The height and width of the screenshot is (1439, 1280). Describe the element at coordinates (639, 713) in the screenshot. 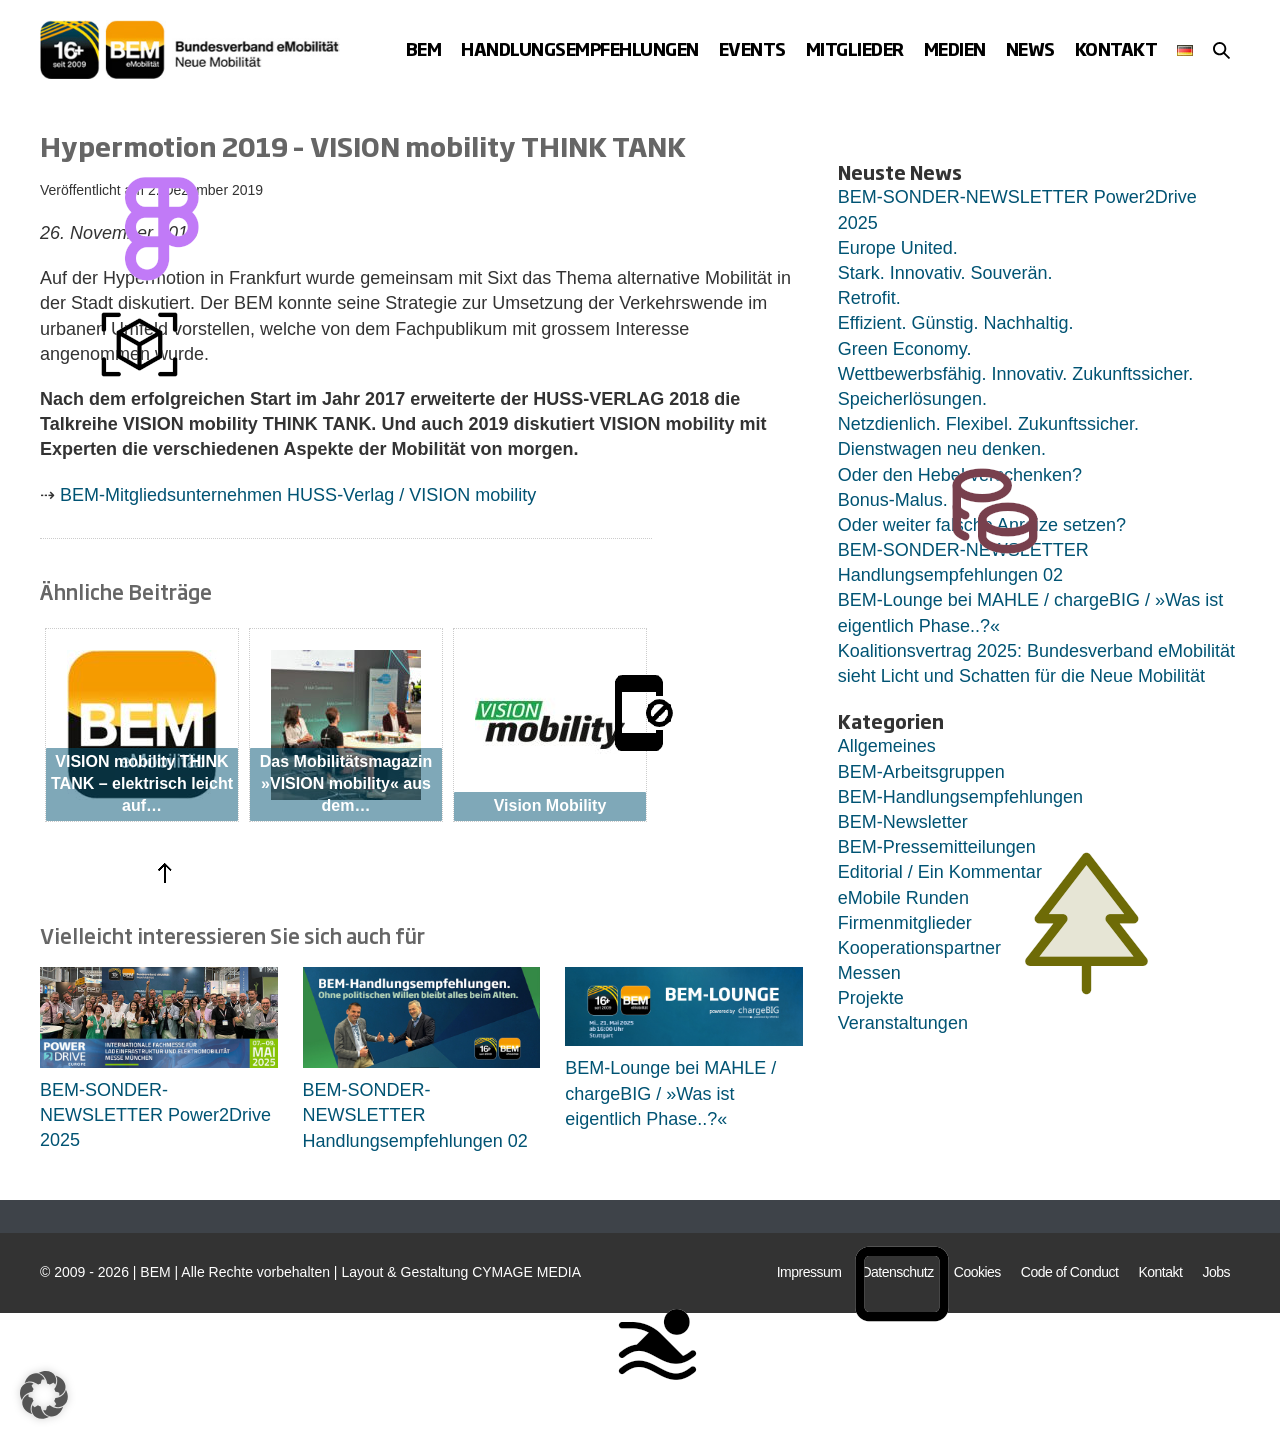

I see `block or restrict an app` at that location.